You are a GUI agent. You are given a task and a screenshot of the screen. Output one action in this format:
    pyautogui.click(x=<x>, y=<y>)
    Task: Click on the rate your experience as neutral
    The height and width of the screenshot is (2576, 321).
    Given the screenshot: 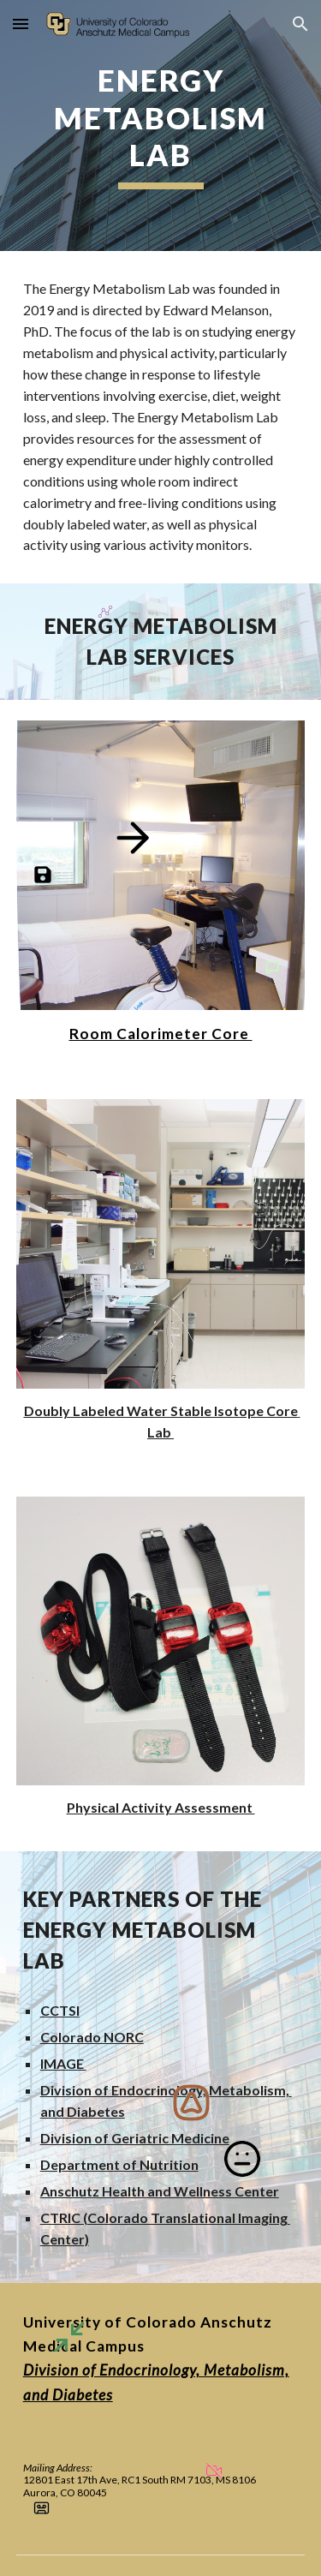 What is the action you would take?
    pyautogui.click(x=242, y=2159)
    